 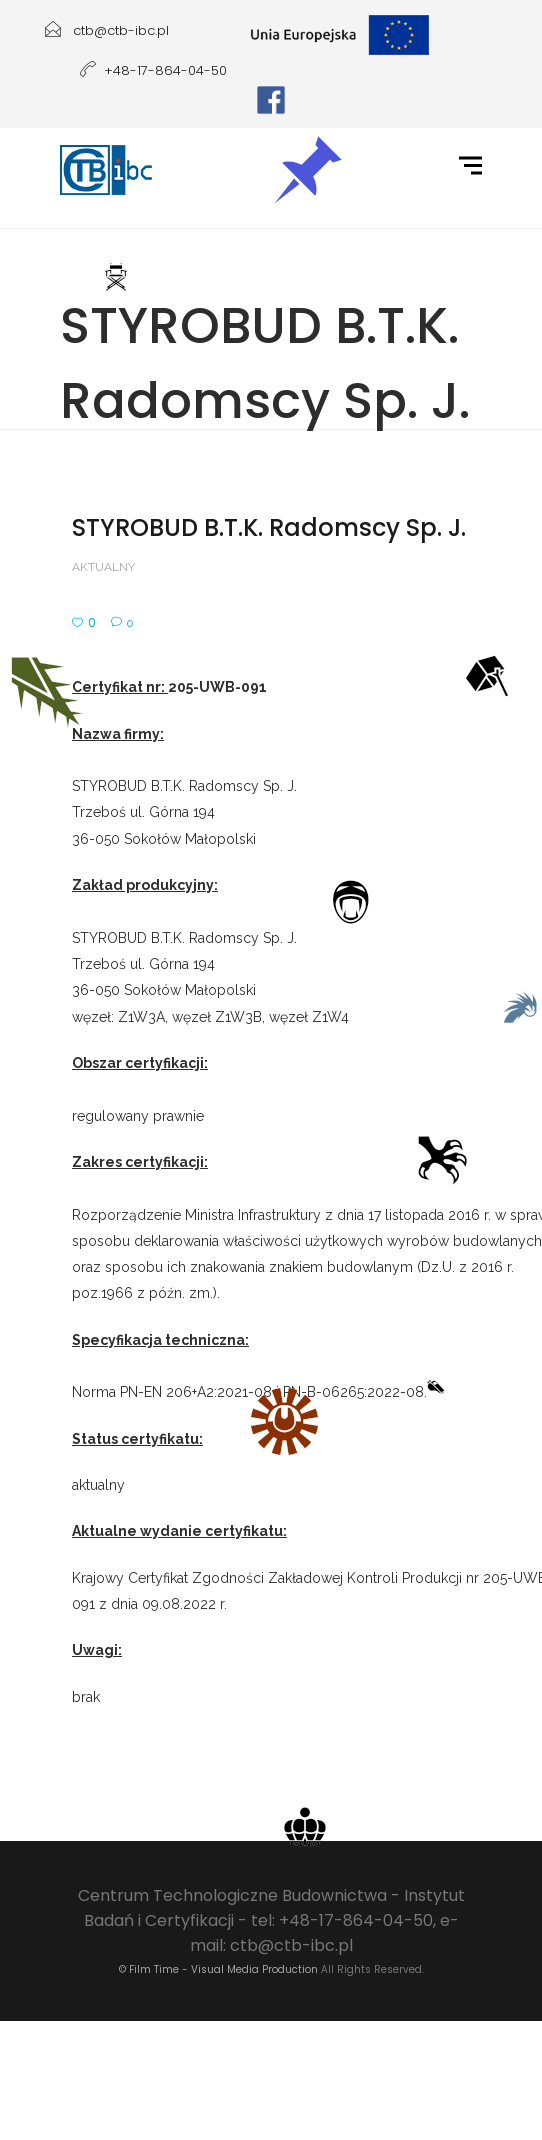 I want to click on indicates premium or royal status in a game, so click(x=305, y=1827).